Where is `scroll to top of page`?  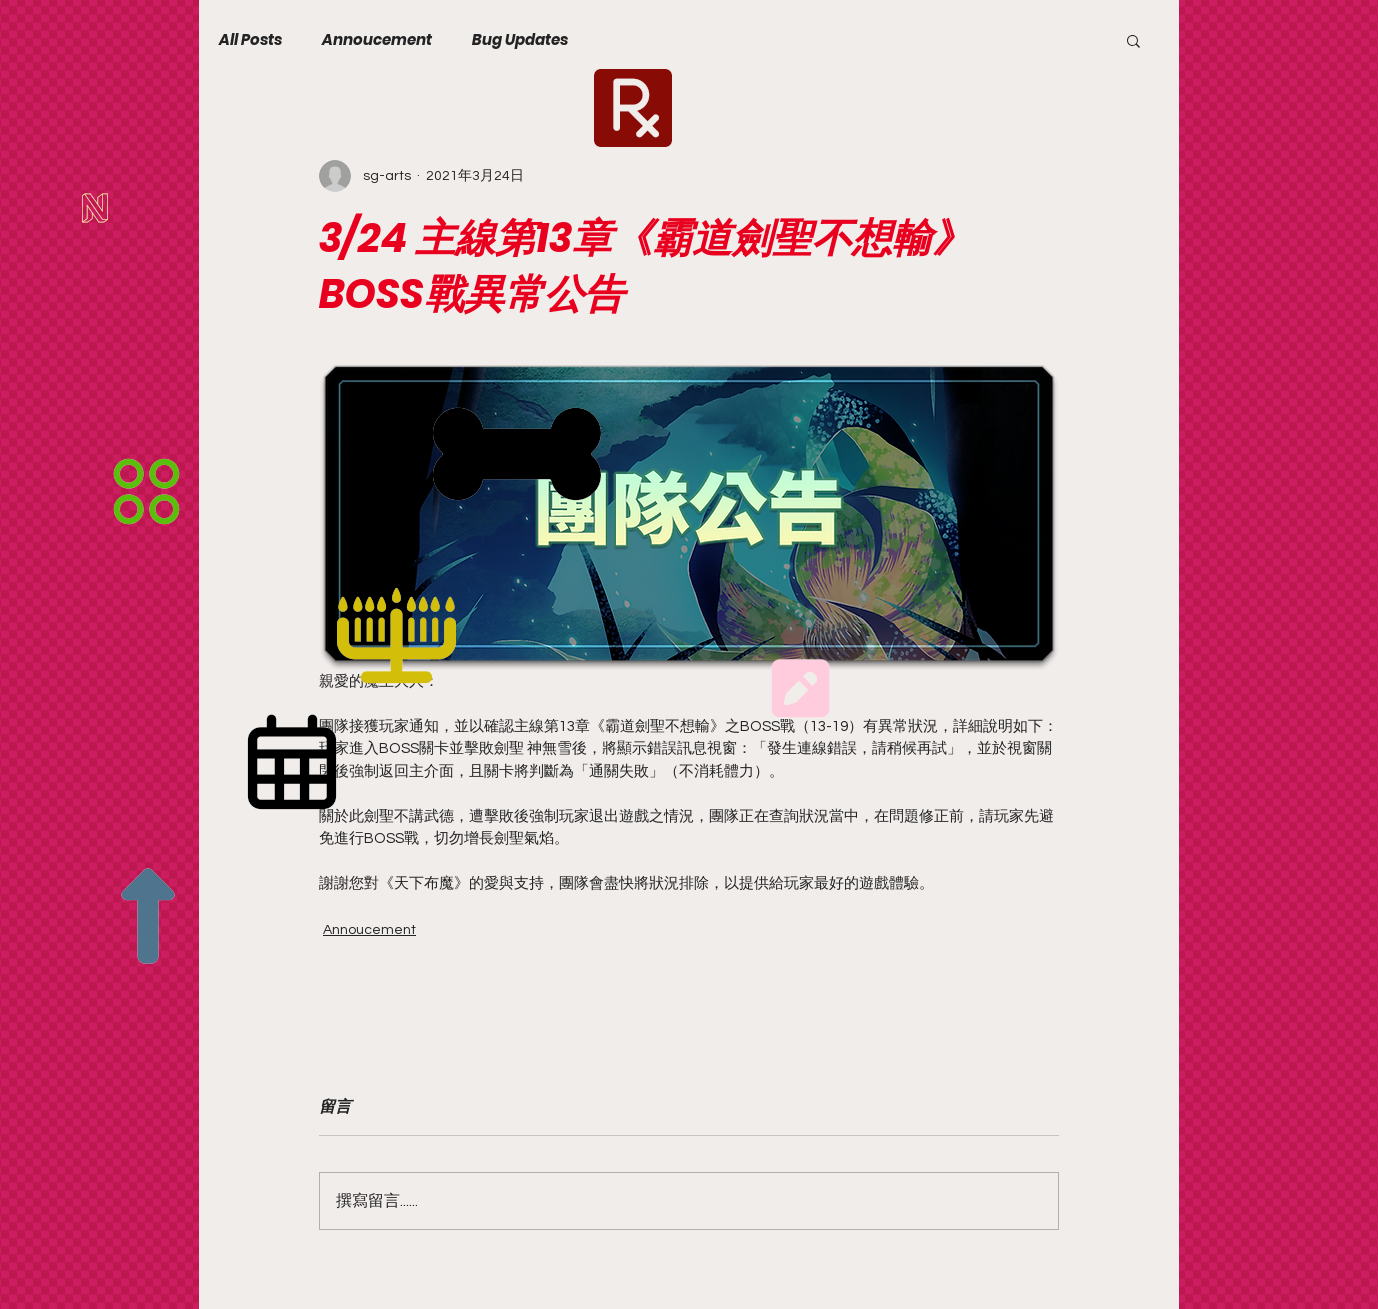
scroll to top of page is located at coordinates (148, 916).